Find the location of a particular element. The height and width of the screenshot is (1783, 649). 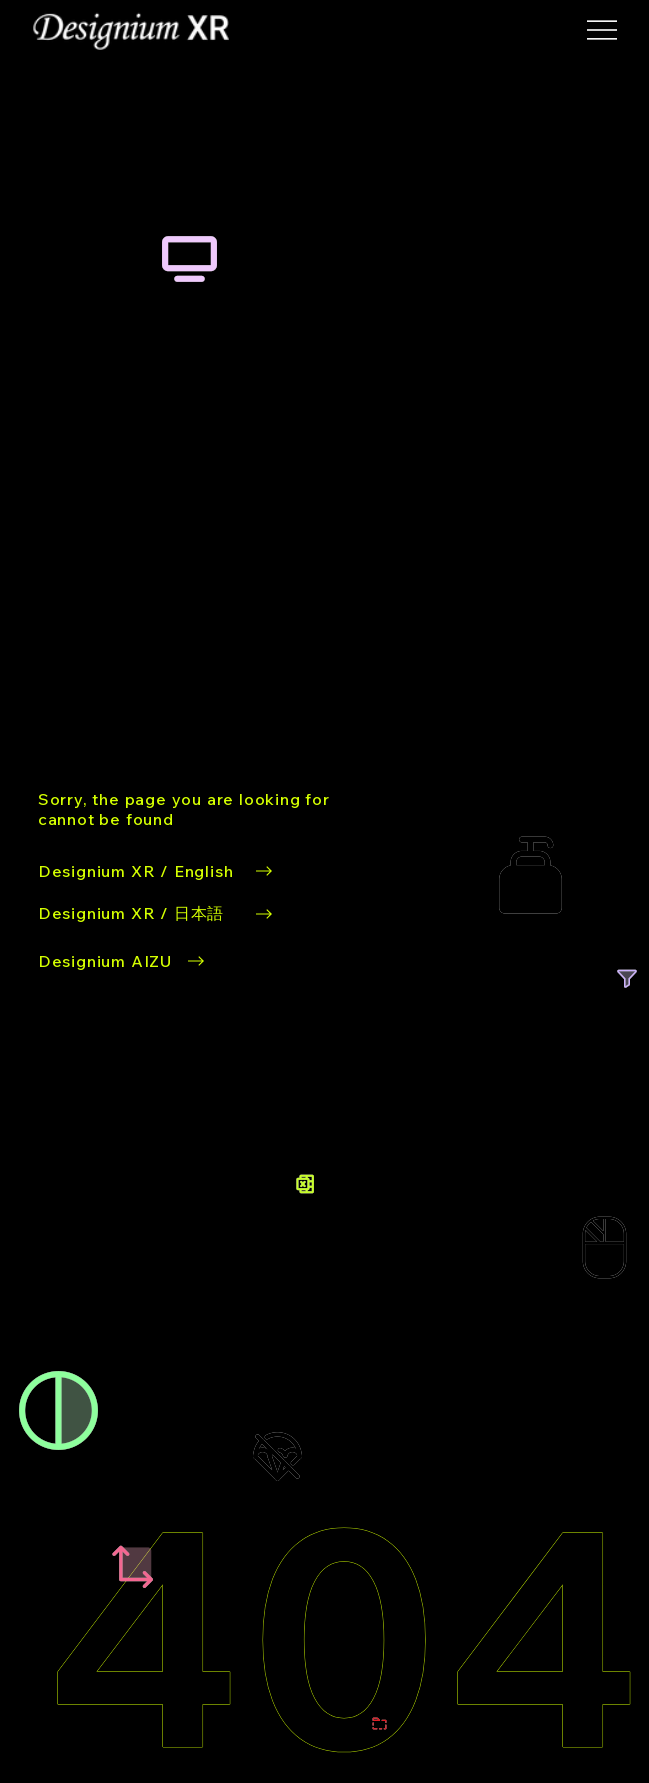

indicates left mouse button click action is located at coordinates (604, 1247).